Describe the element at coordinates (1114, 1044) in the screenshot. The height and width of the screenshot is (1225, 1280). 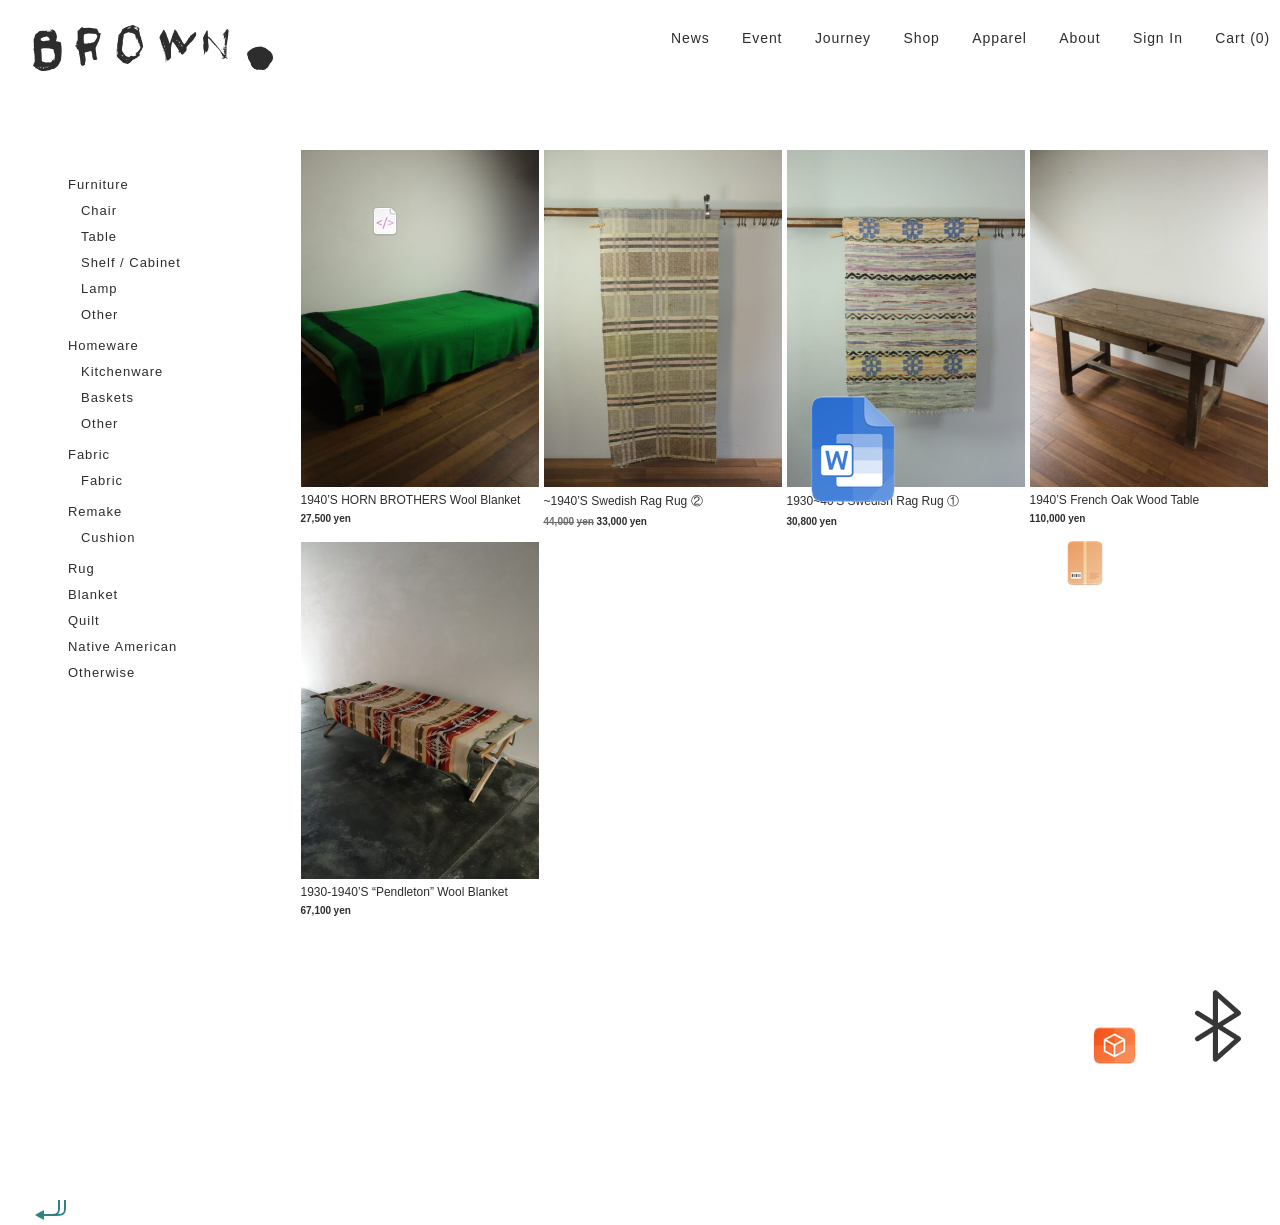
I see `open a 3D model file in OBJ format` at that location.